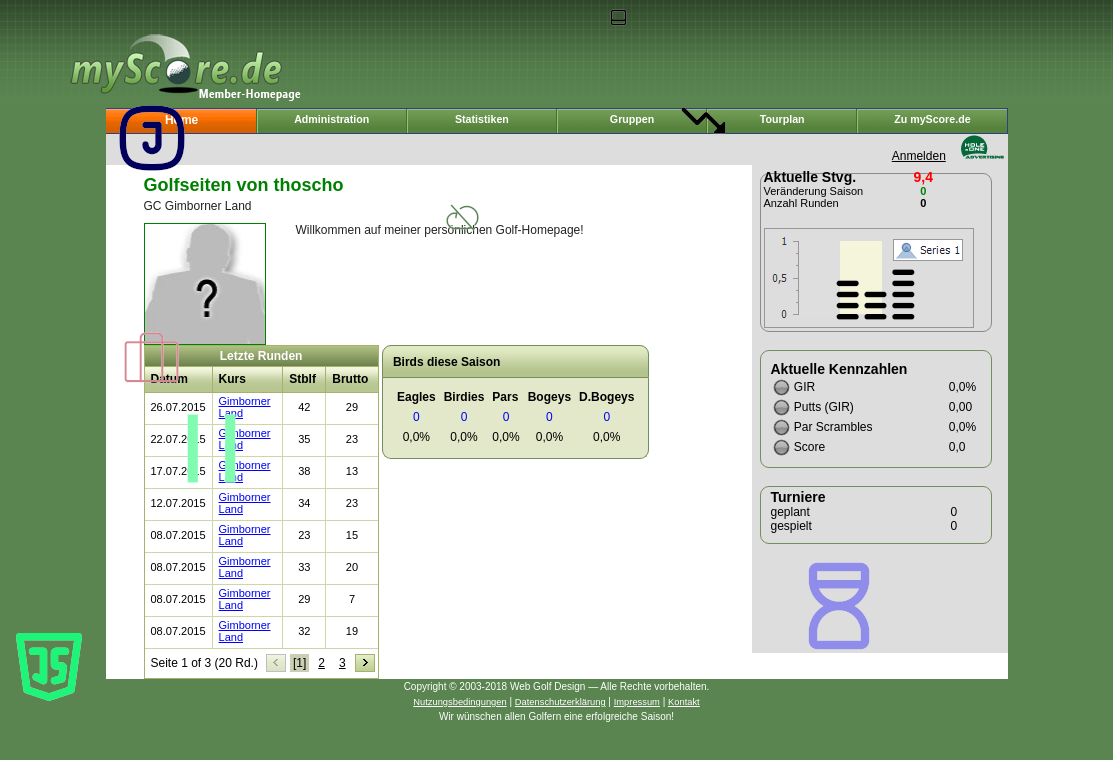 This screenshot has width=1113, height=760. Describe the element at coordinates (839, 606) in the screenshot. I see `indicates a process just started with most time remaining` at that location.